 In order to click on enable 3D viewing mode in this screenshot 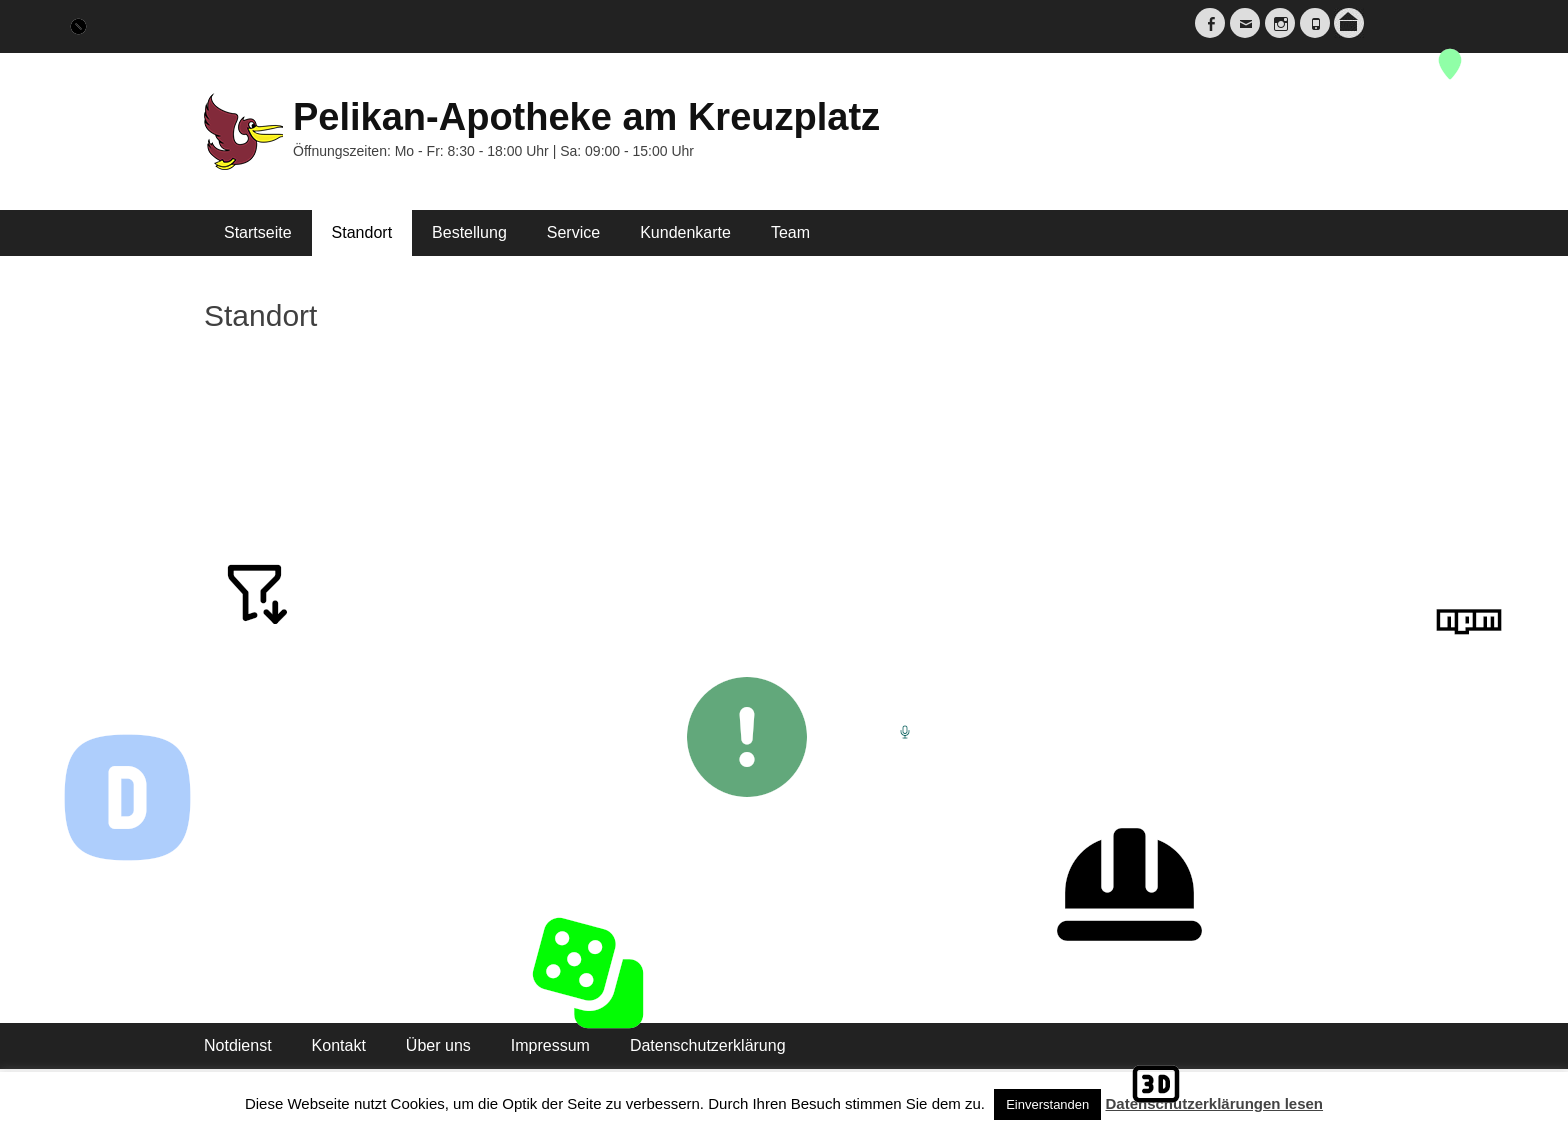, I will do `click(1156, 1084)`.